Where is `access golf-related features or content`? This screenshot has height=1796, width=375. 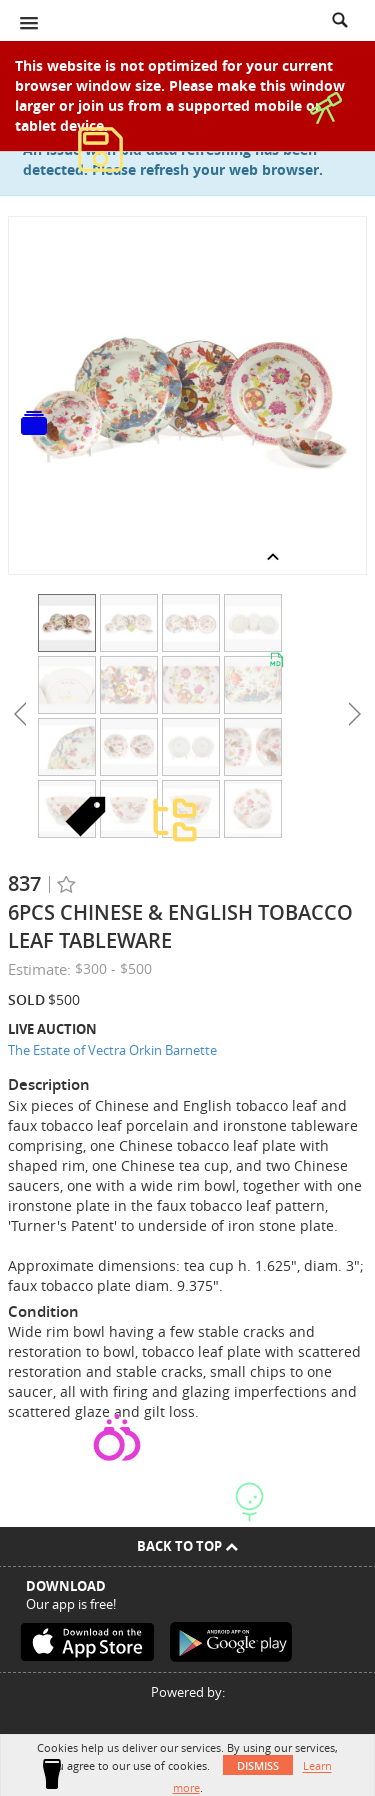 access golf-related features or content is located at coordinates (249, 1501).